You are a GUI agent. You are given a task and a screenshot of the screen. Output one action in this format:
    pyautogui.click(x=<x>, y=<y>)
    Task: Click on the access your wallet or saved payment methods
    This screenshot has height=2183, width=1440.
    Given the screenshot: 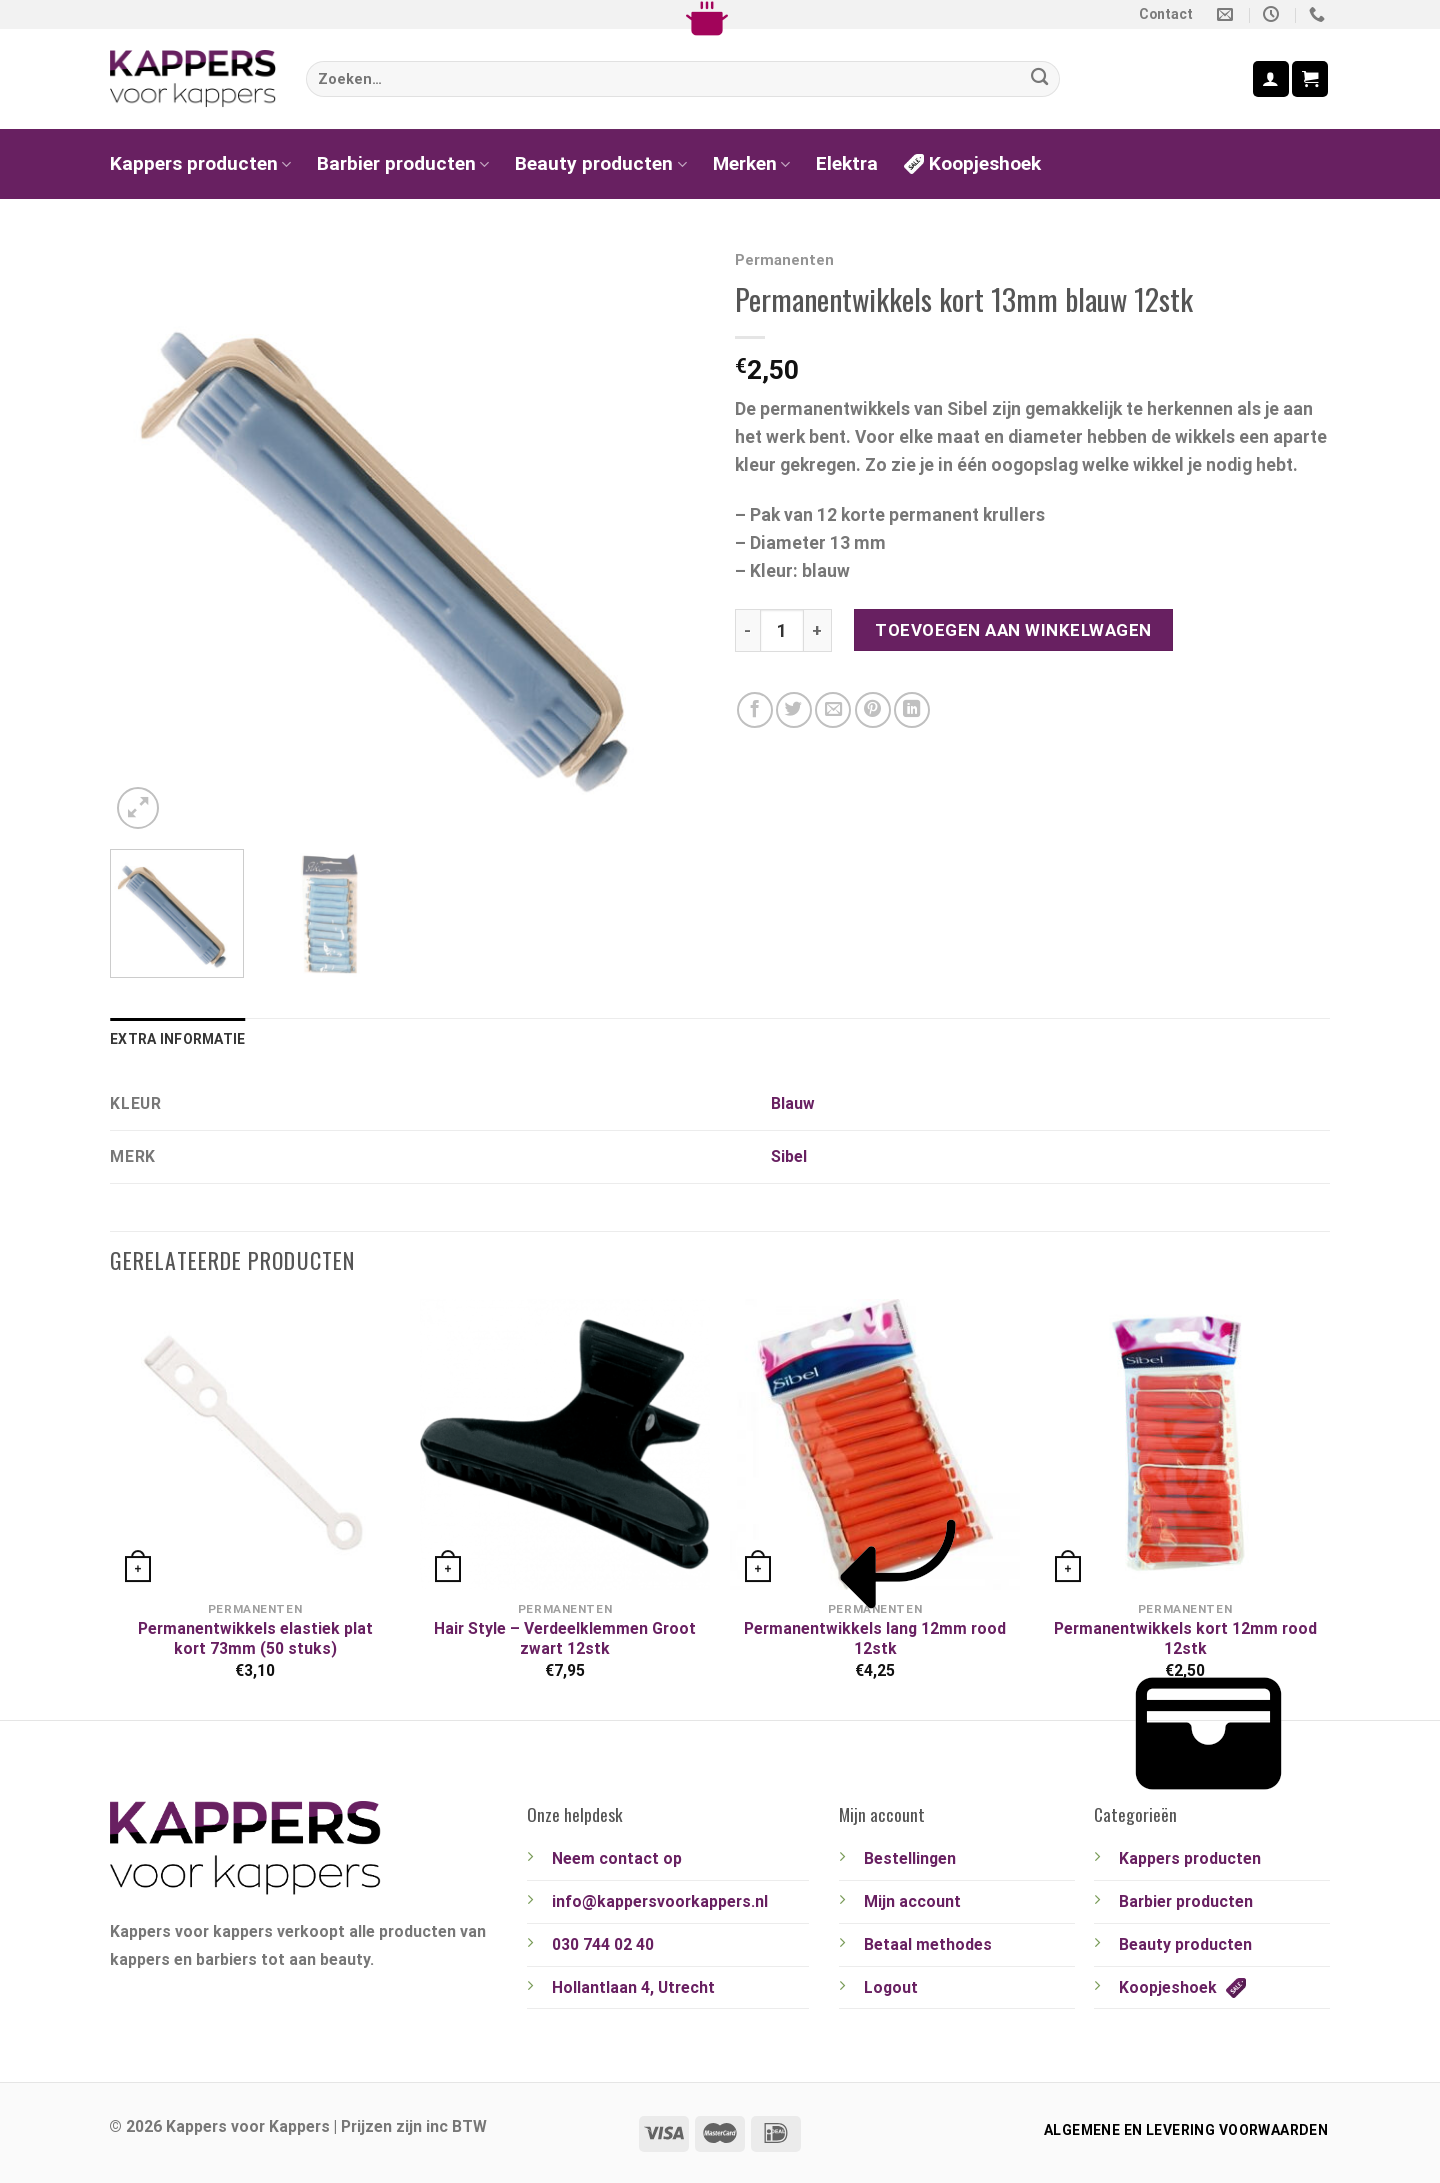 What is the action you would take?
    pyautogui.click(x=1208, y=1733)
    